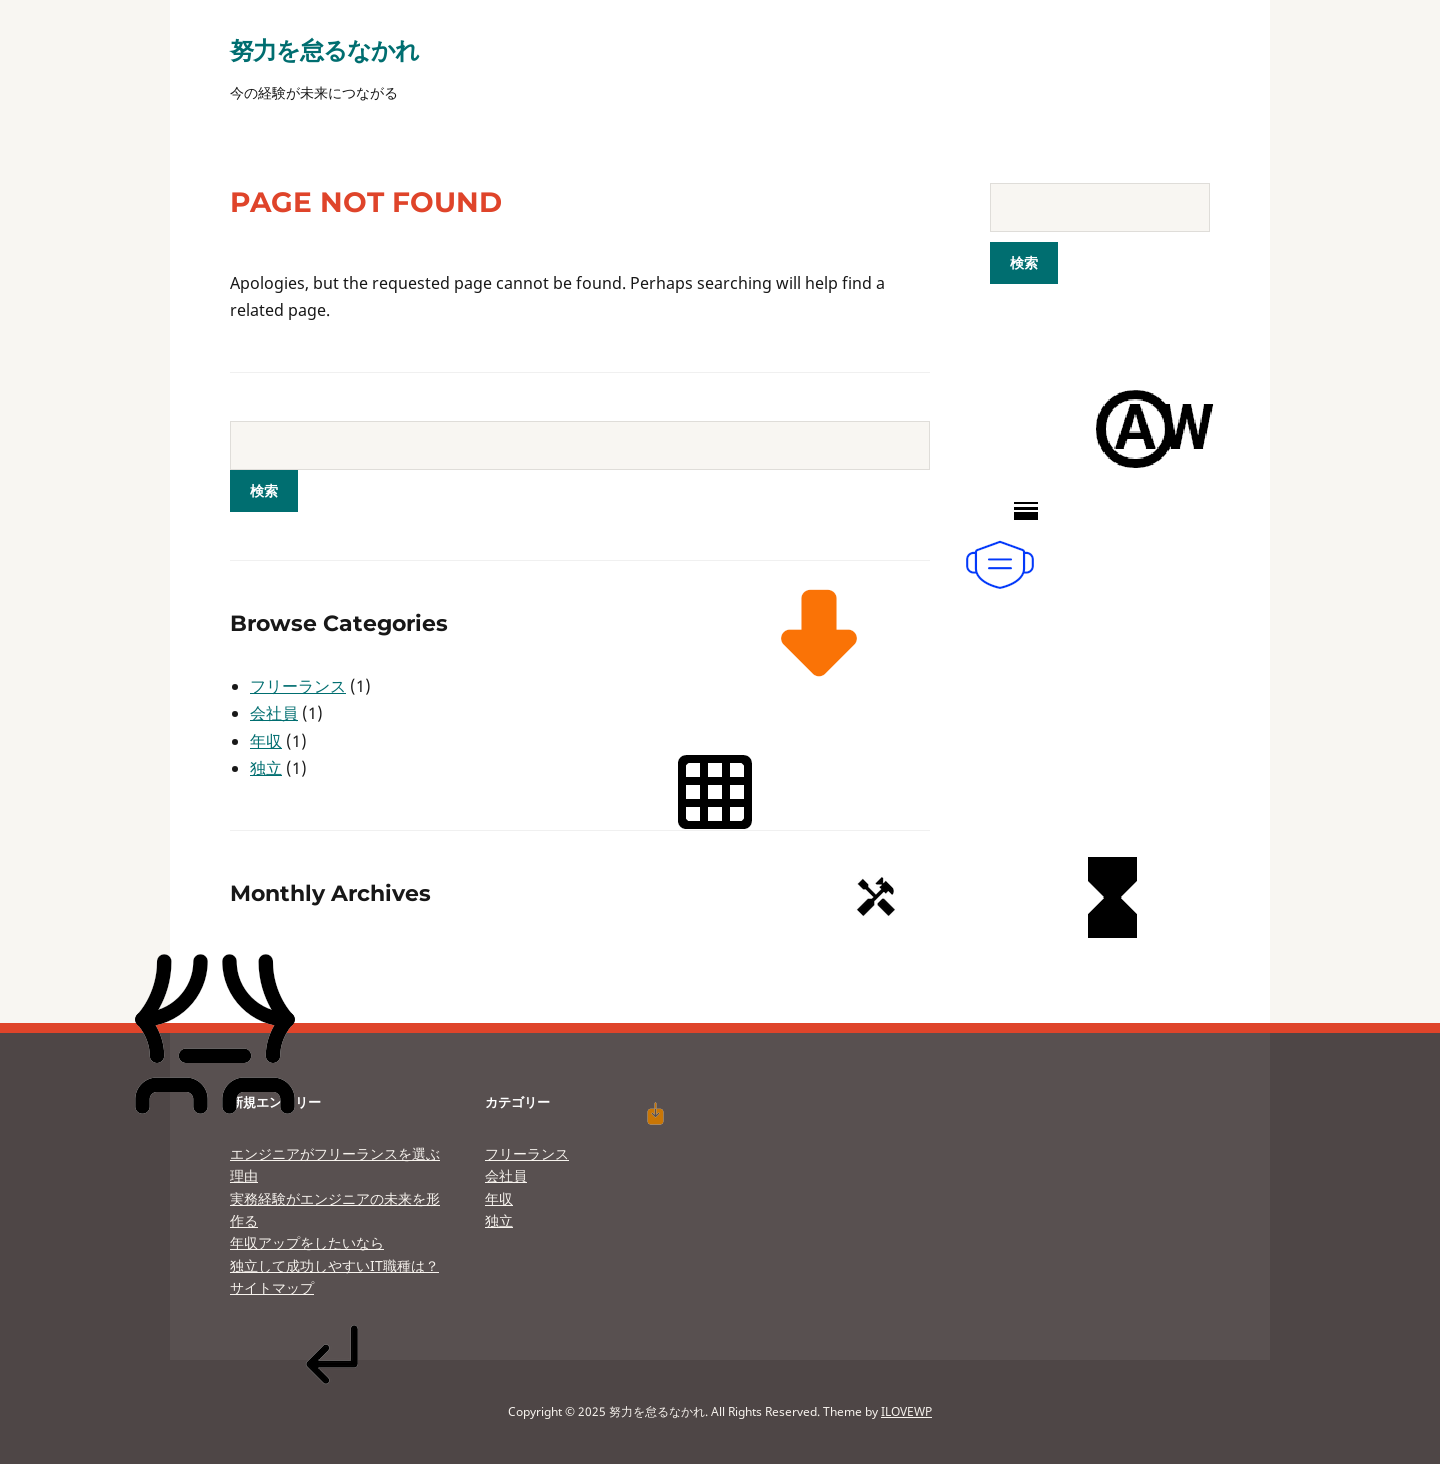 The image size is (1440, 1464). I want to click on toggle grid view layout, so click(715, 792).